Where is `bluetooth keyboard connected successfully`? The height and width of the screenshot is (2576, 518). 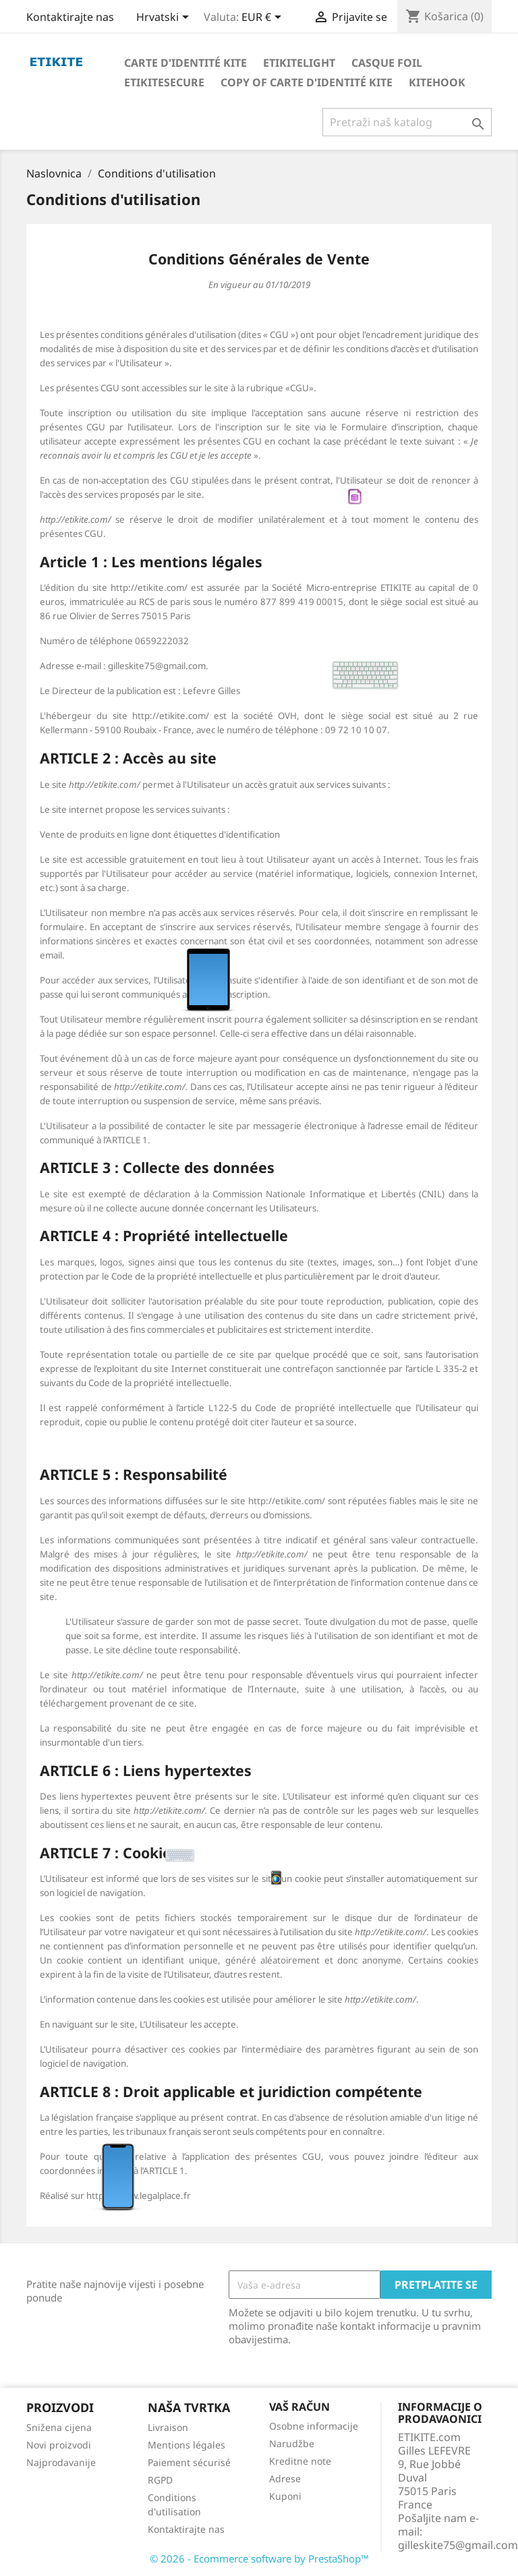
bluetooth keyboard connected successfully is located at coordinates (365, 675).